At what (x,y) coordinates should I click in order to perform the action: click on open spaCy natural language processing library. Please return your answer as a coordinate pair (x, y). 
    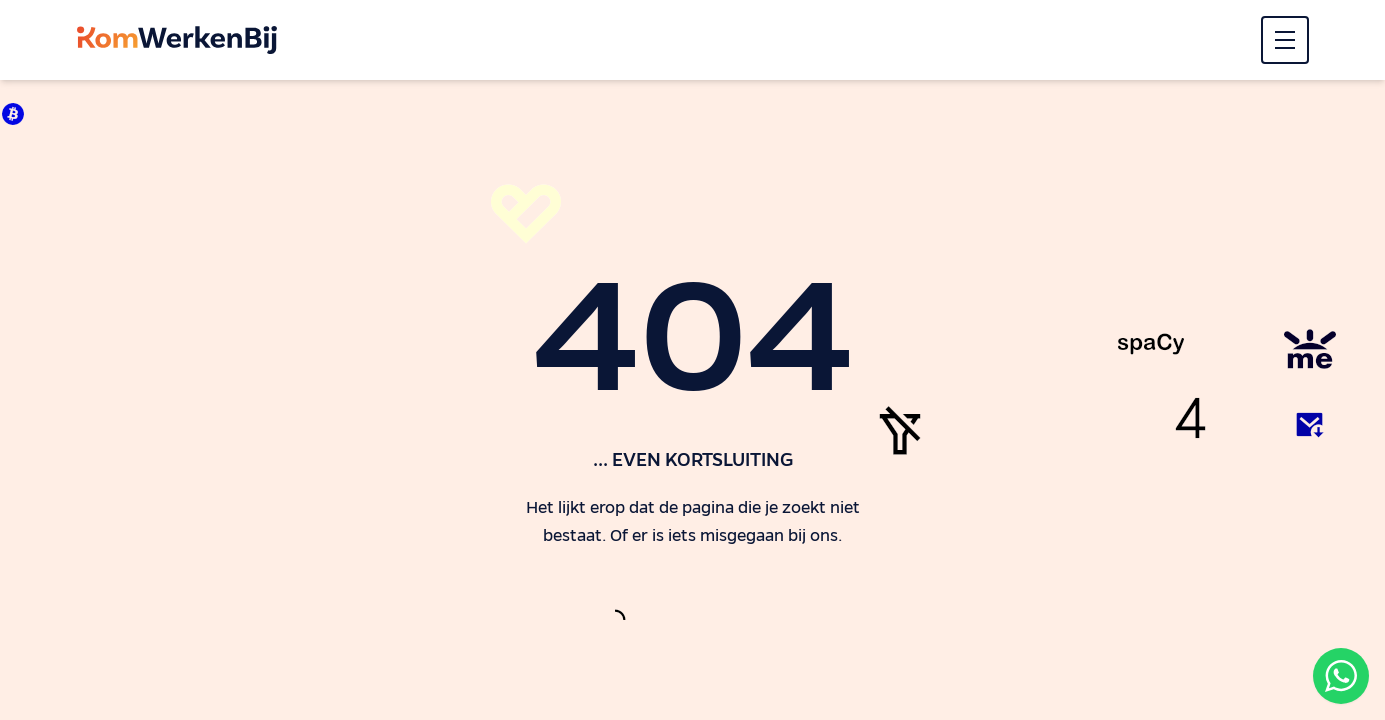
    Looking at the image, I should click on (1151, 344).